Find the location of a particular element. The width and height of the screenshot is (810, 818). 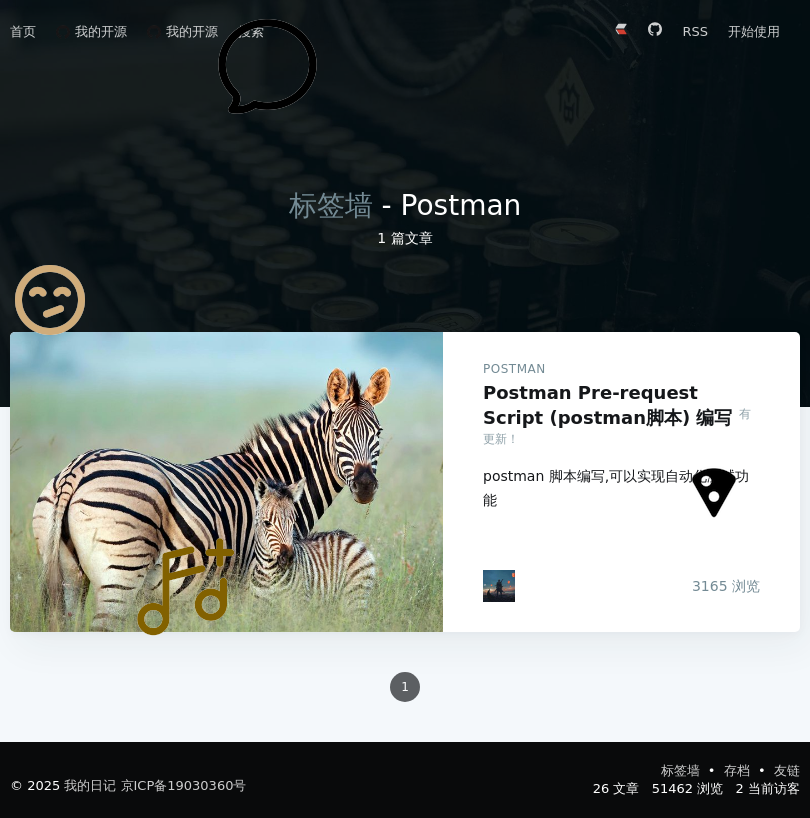

open chat or messaging is located at coordinates (267, 64).